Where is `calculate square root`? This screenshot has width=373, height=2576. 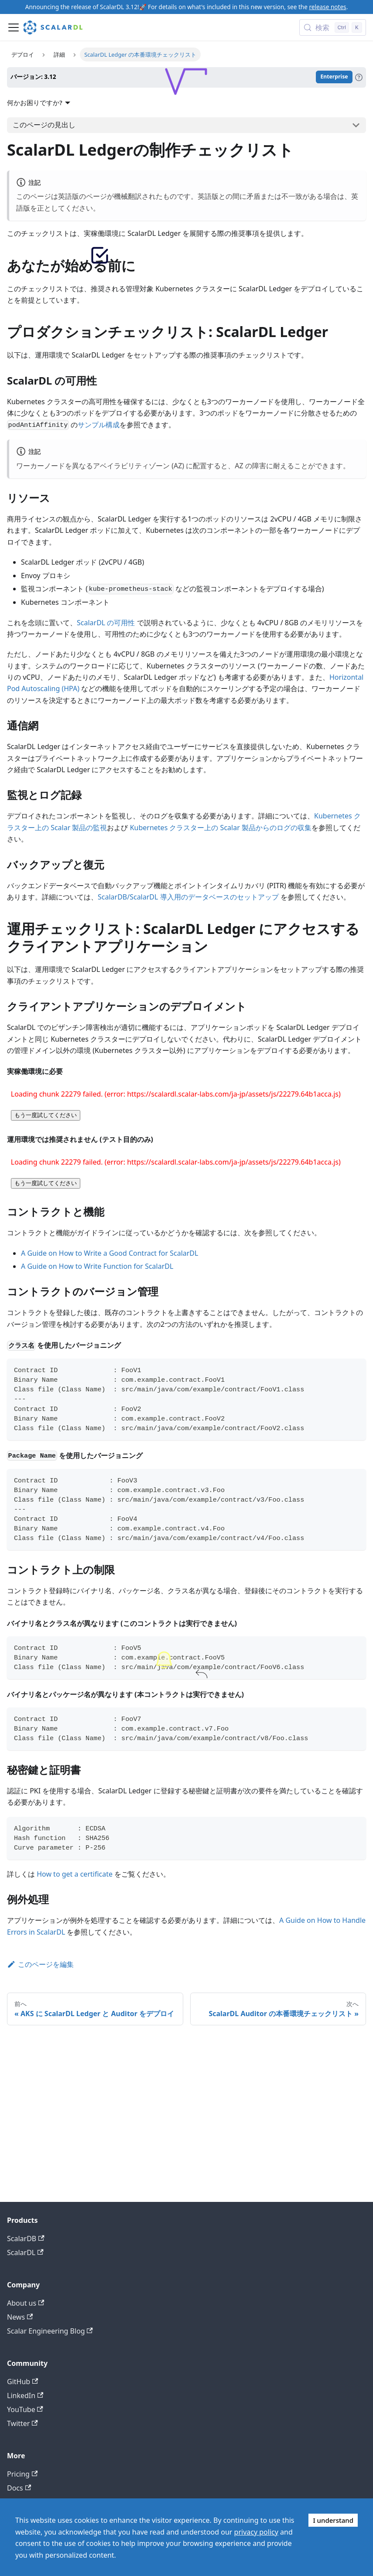
calculate square root is located at coordinates (185, 78).